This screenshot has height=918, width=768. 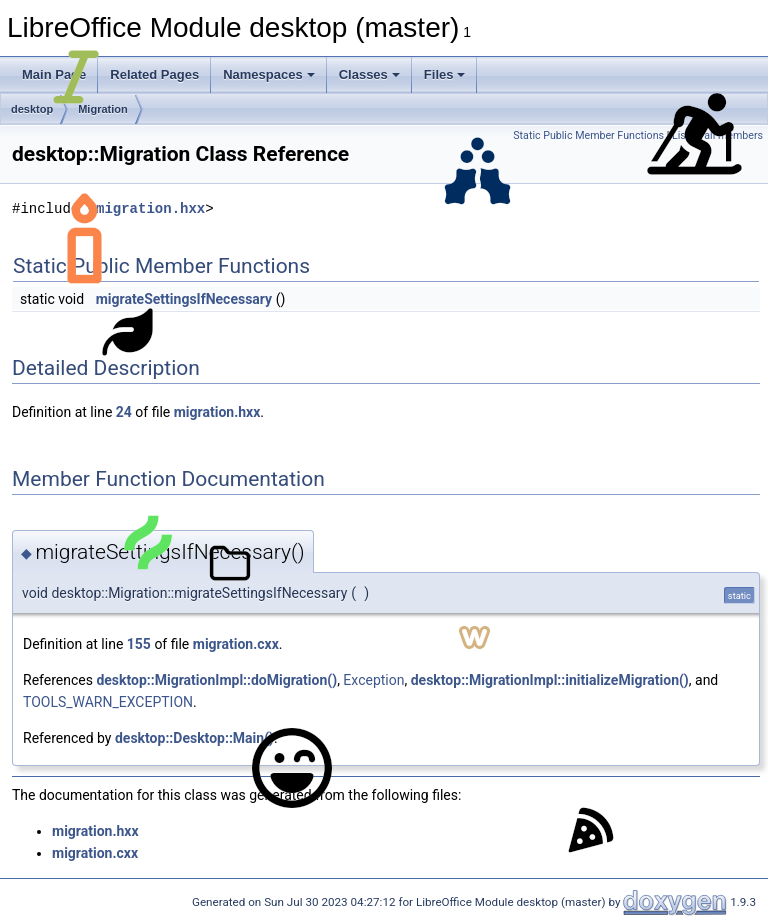 I want to click on indicates eco-friendly or sustainable option, so click(x=127, y=333).